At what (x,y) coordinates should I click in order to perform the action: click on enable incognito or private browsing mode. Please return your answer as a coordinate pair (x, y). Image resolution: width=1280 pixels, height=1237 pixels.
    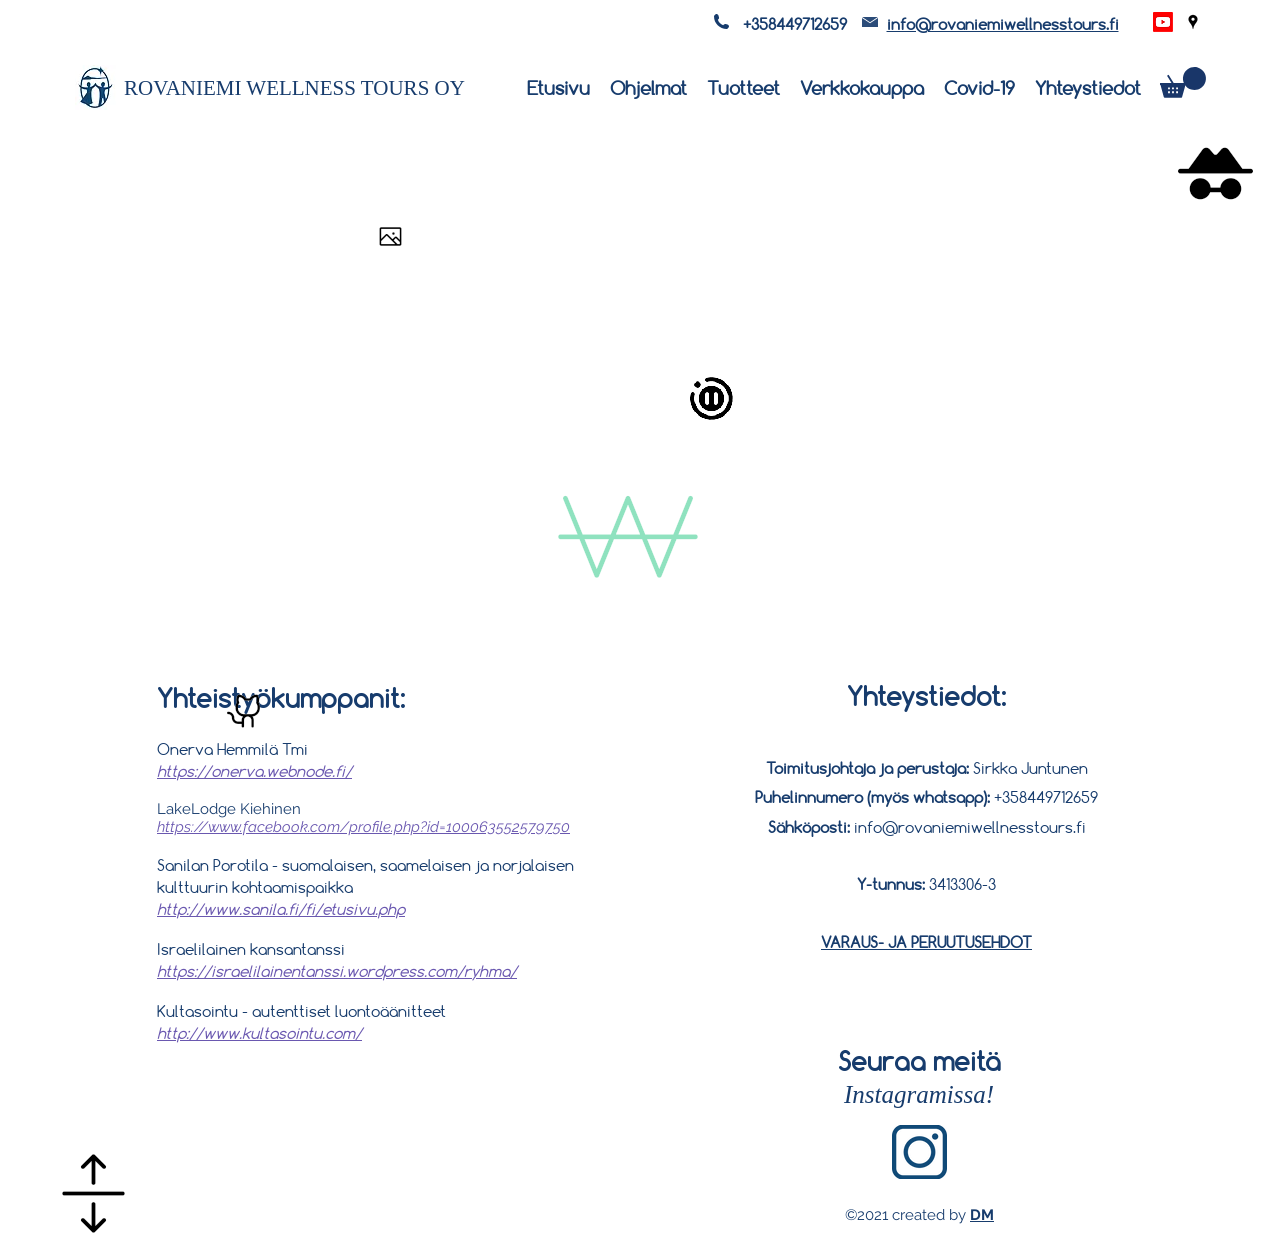
    Looking at the image, I should click on (1215, 173).